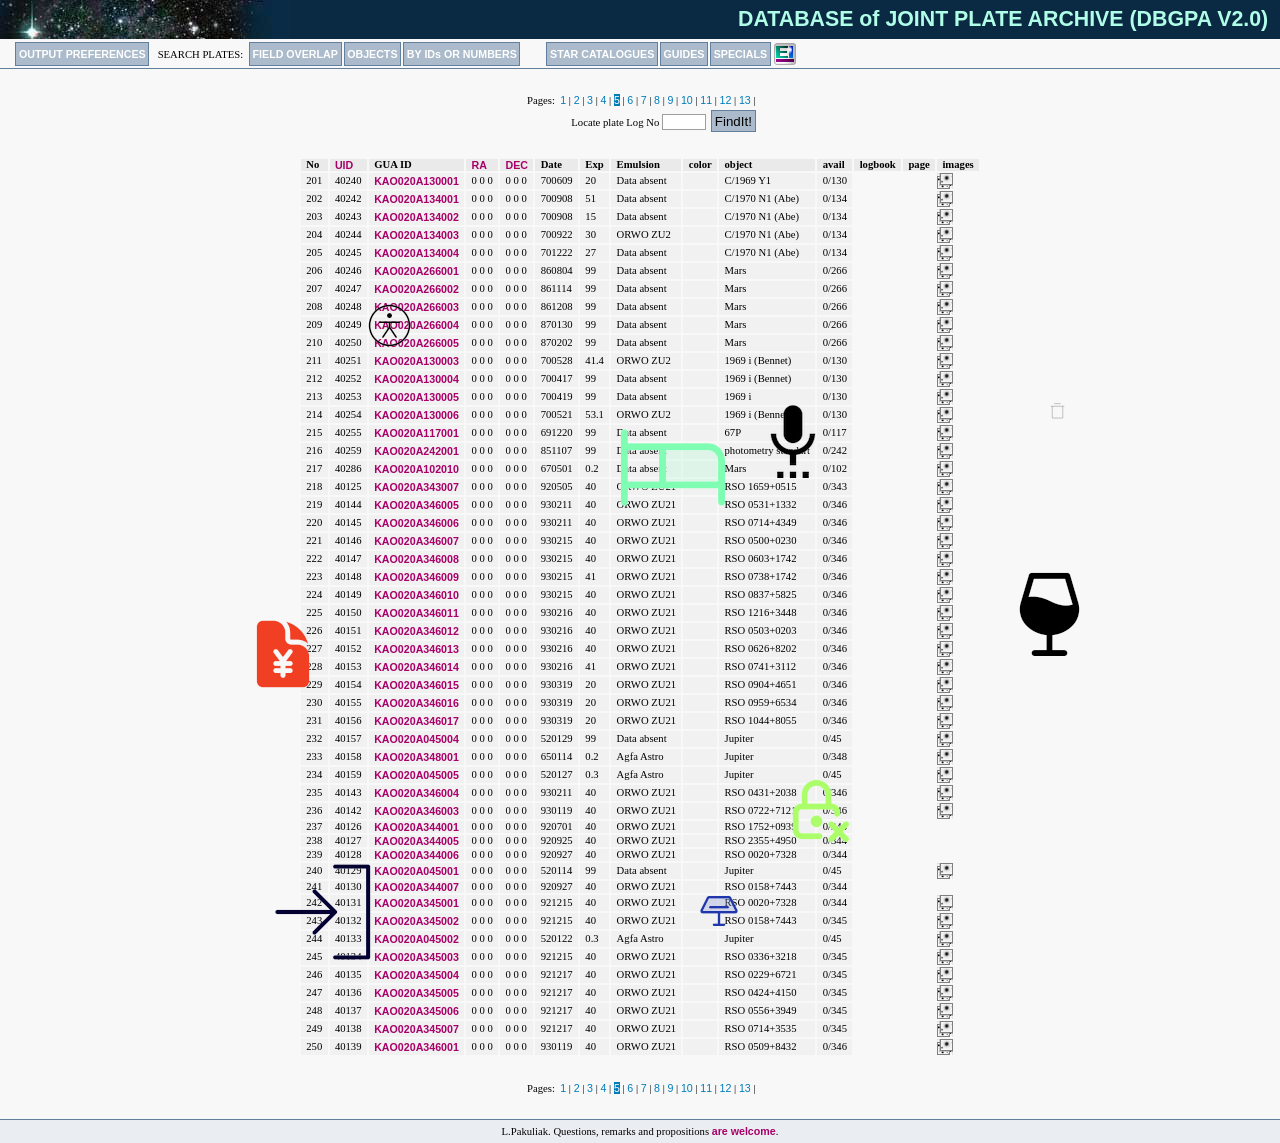 The height and width of the screenshot is (1143, 1280). Describe the element at coordinates (331, 912) in the screenshot. I see `sign in to your account` at that location.